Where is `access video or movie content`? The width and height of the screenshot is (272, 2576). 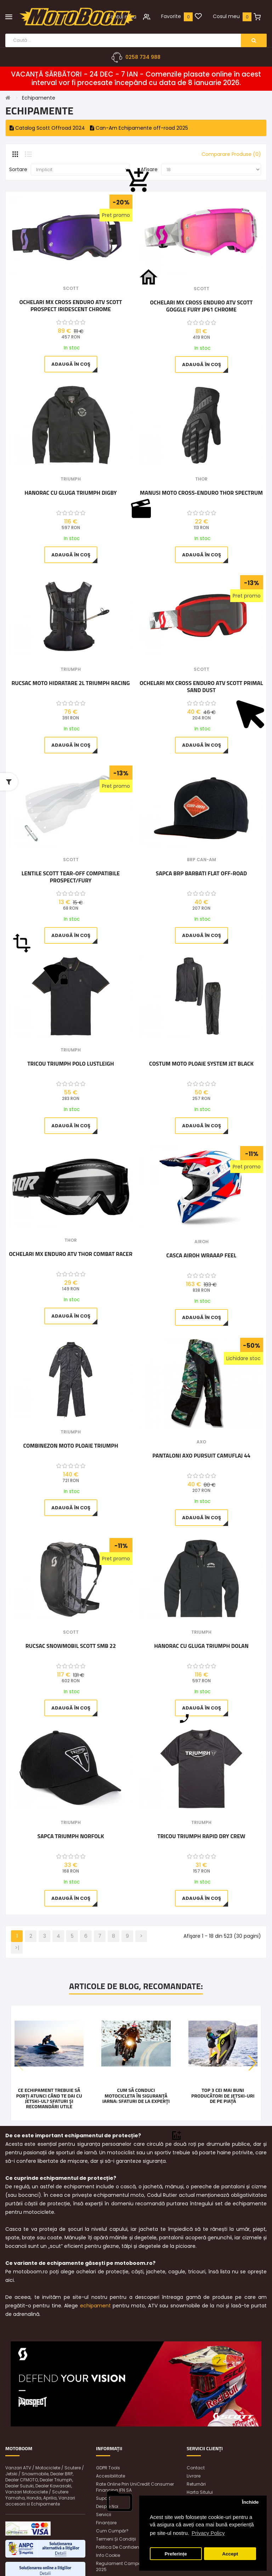 access video or movie content is located at coordinates (141, 509).